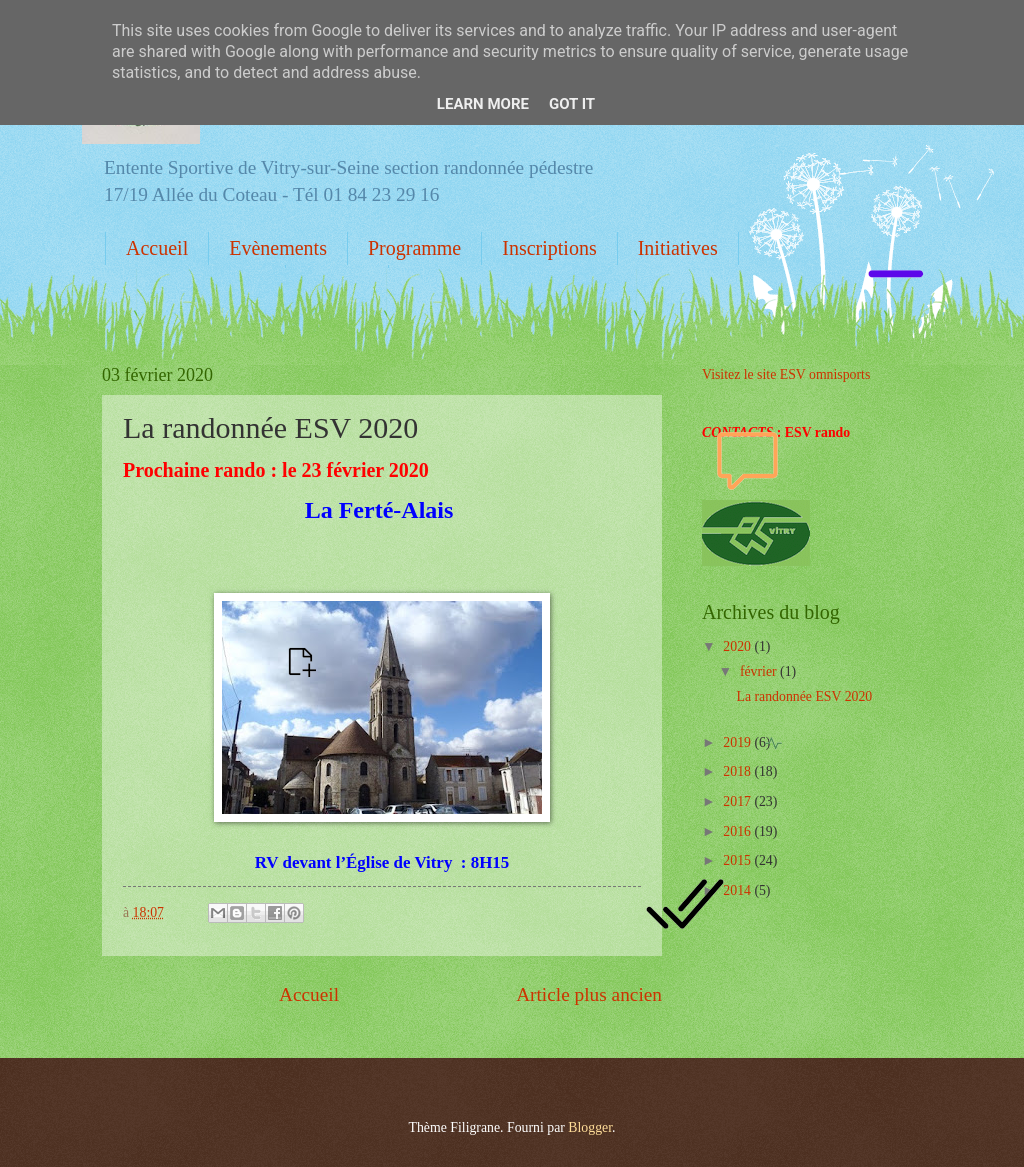 The height and width of the screenshot is (1167, 1024). What do you see at coordinates (685, 904) in the screenshot?
I see `indicates all tasks or items are complete` at bounding box center [685, 904].